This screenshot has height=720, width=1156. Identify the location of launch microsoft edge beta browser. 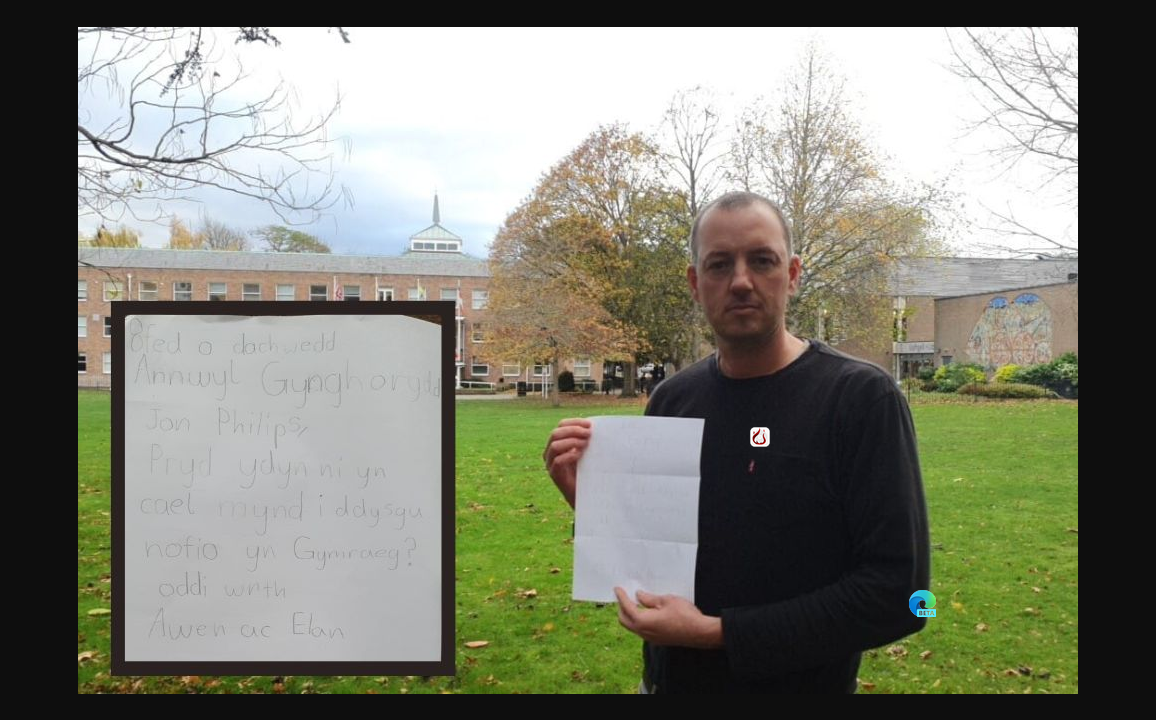
(922, 603).